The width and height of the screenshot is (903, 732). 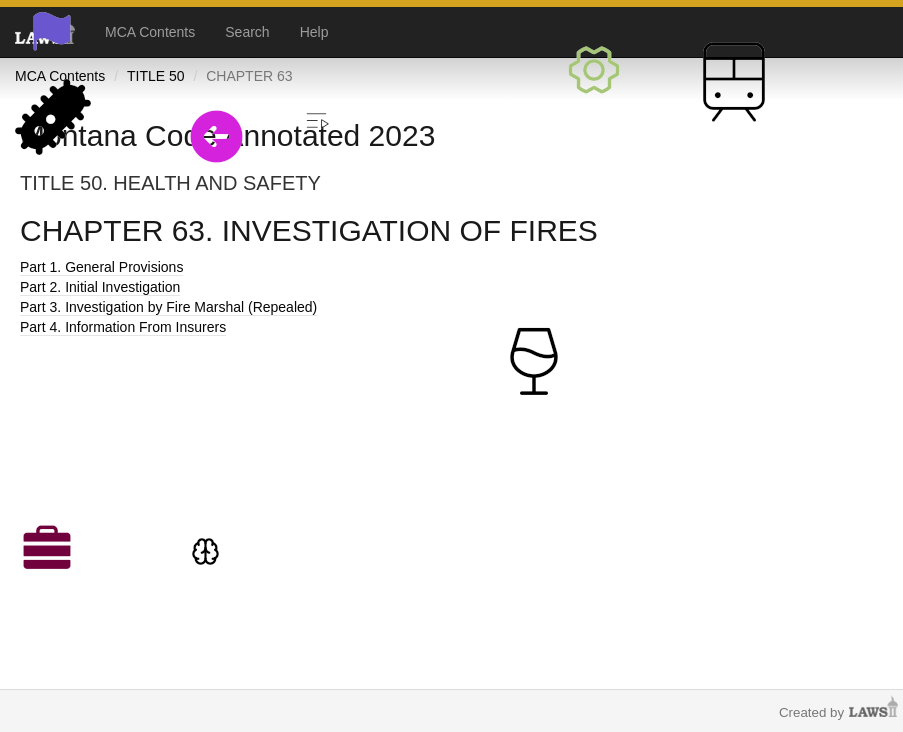 I want to click on access AI or smart features, so click(x=205, y=551).